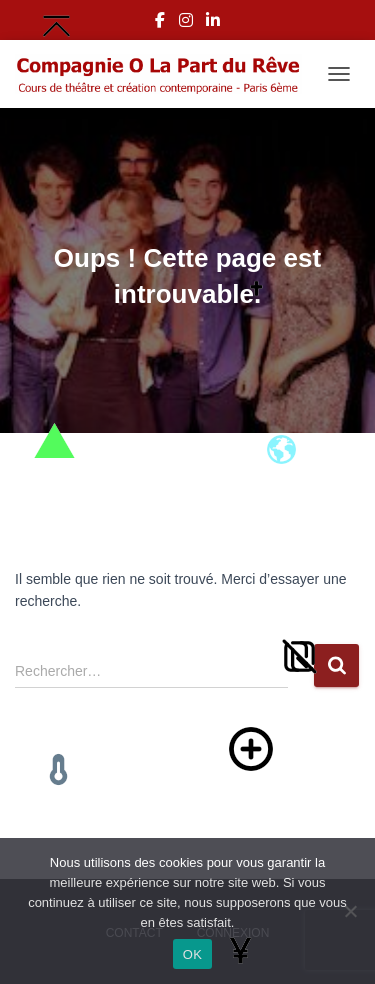  I want to click on vercel platform logo, so click(54, 440).